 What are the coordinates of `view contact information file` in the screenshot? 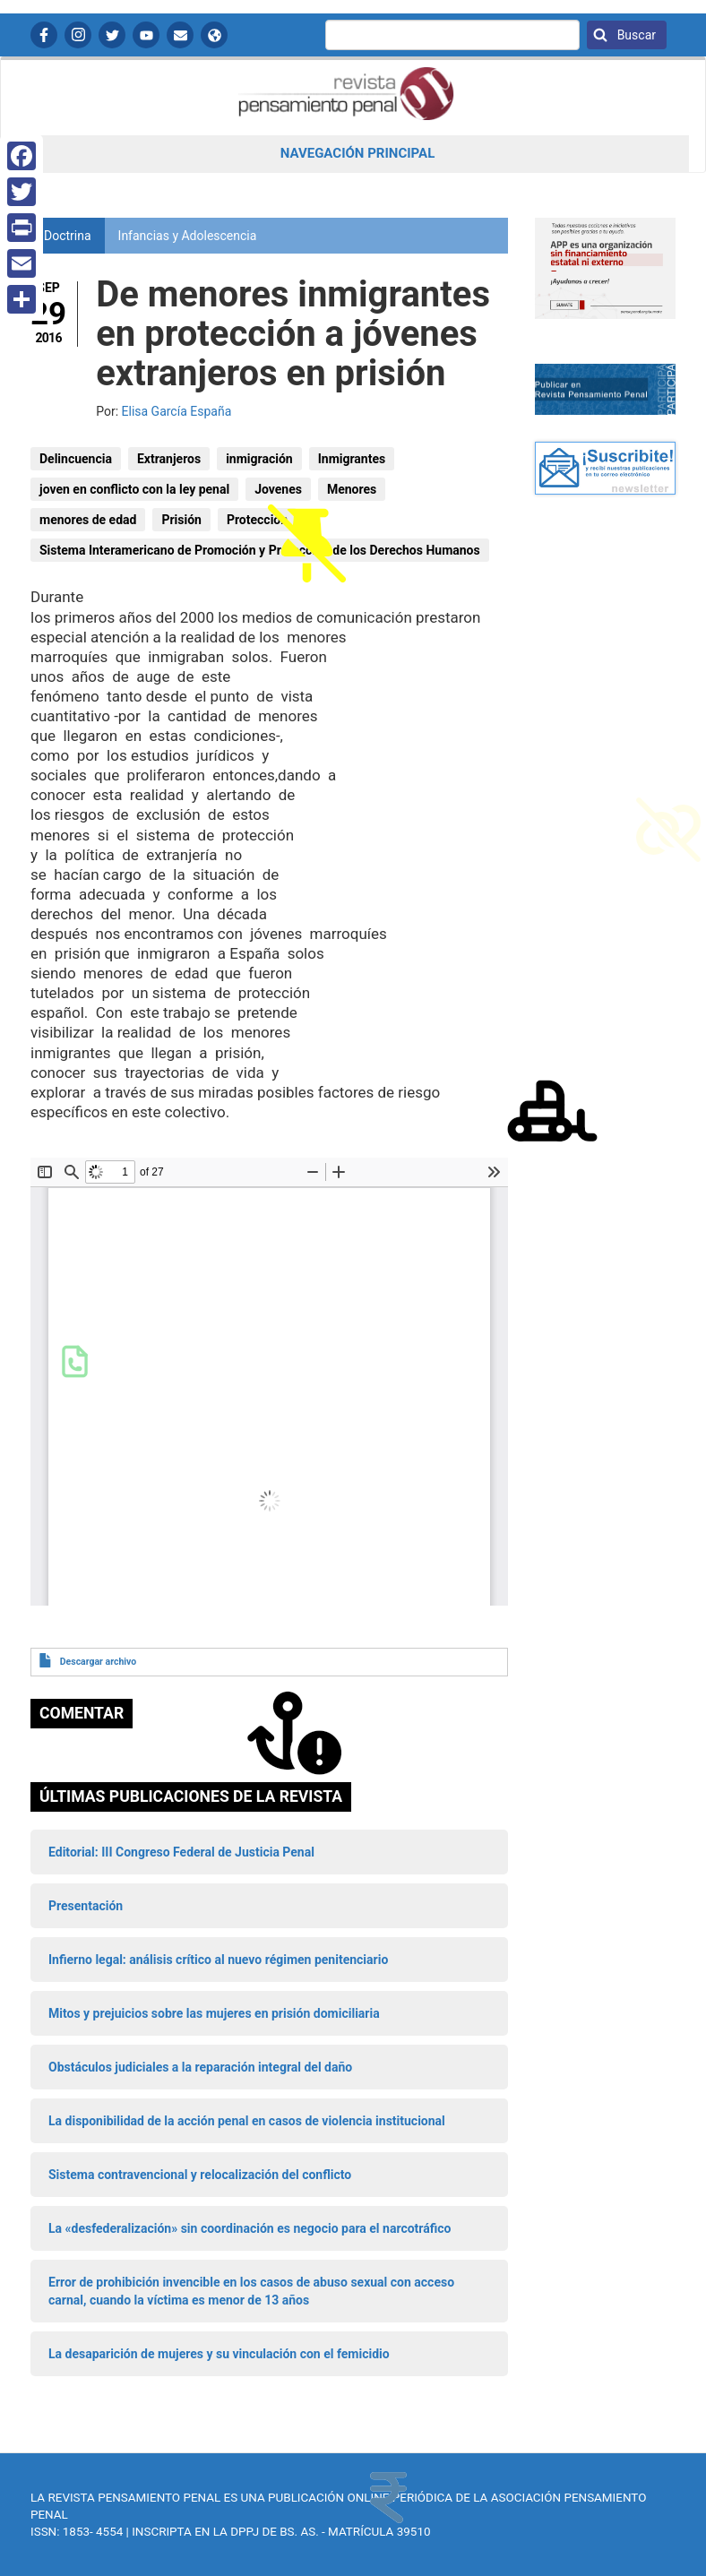 It's located at (74, 1361).